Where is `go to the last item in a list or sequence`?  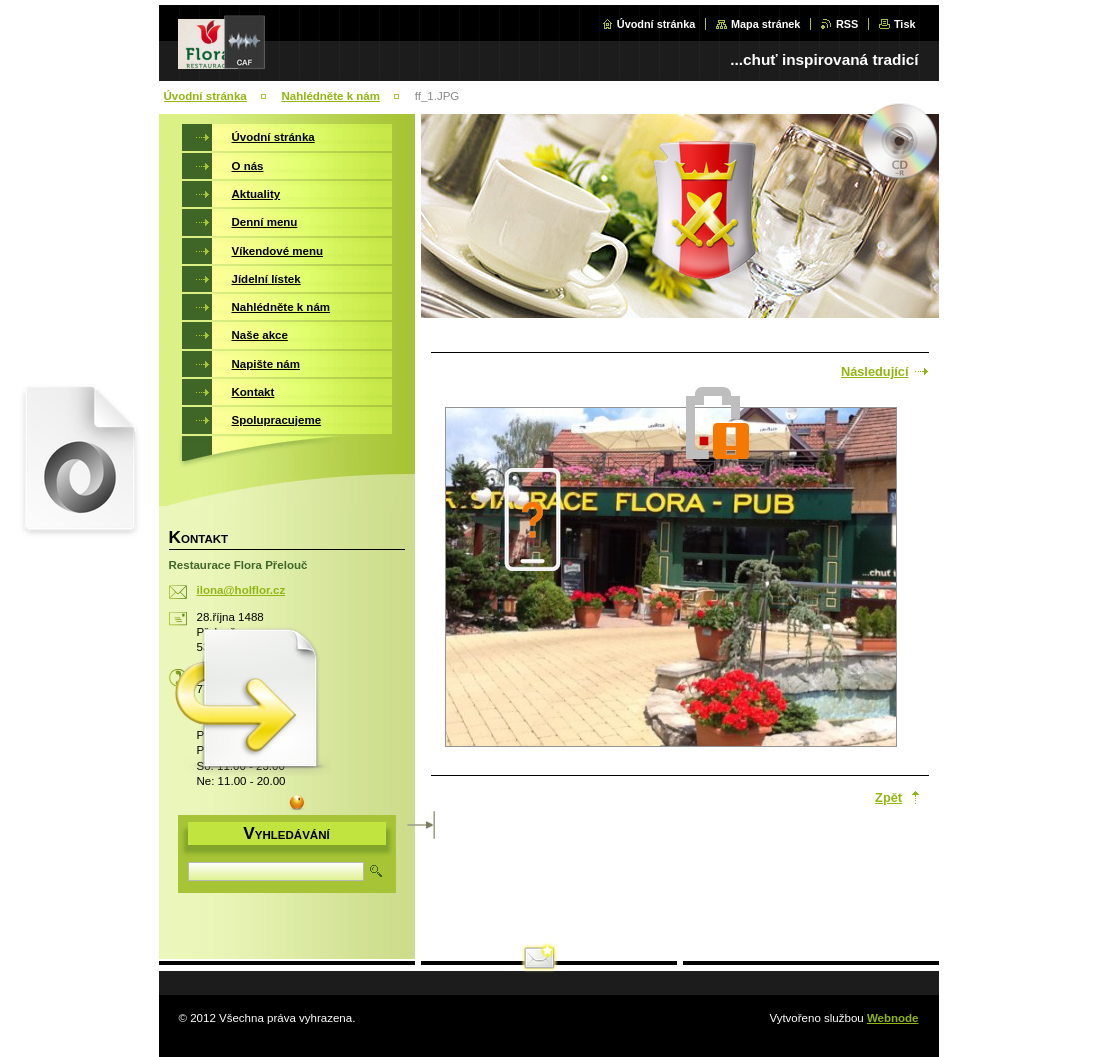
go to the last item in a list or sequence is located at coordinates (421, 825).